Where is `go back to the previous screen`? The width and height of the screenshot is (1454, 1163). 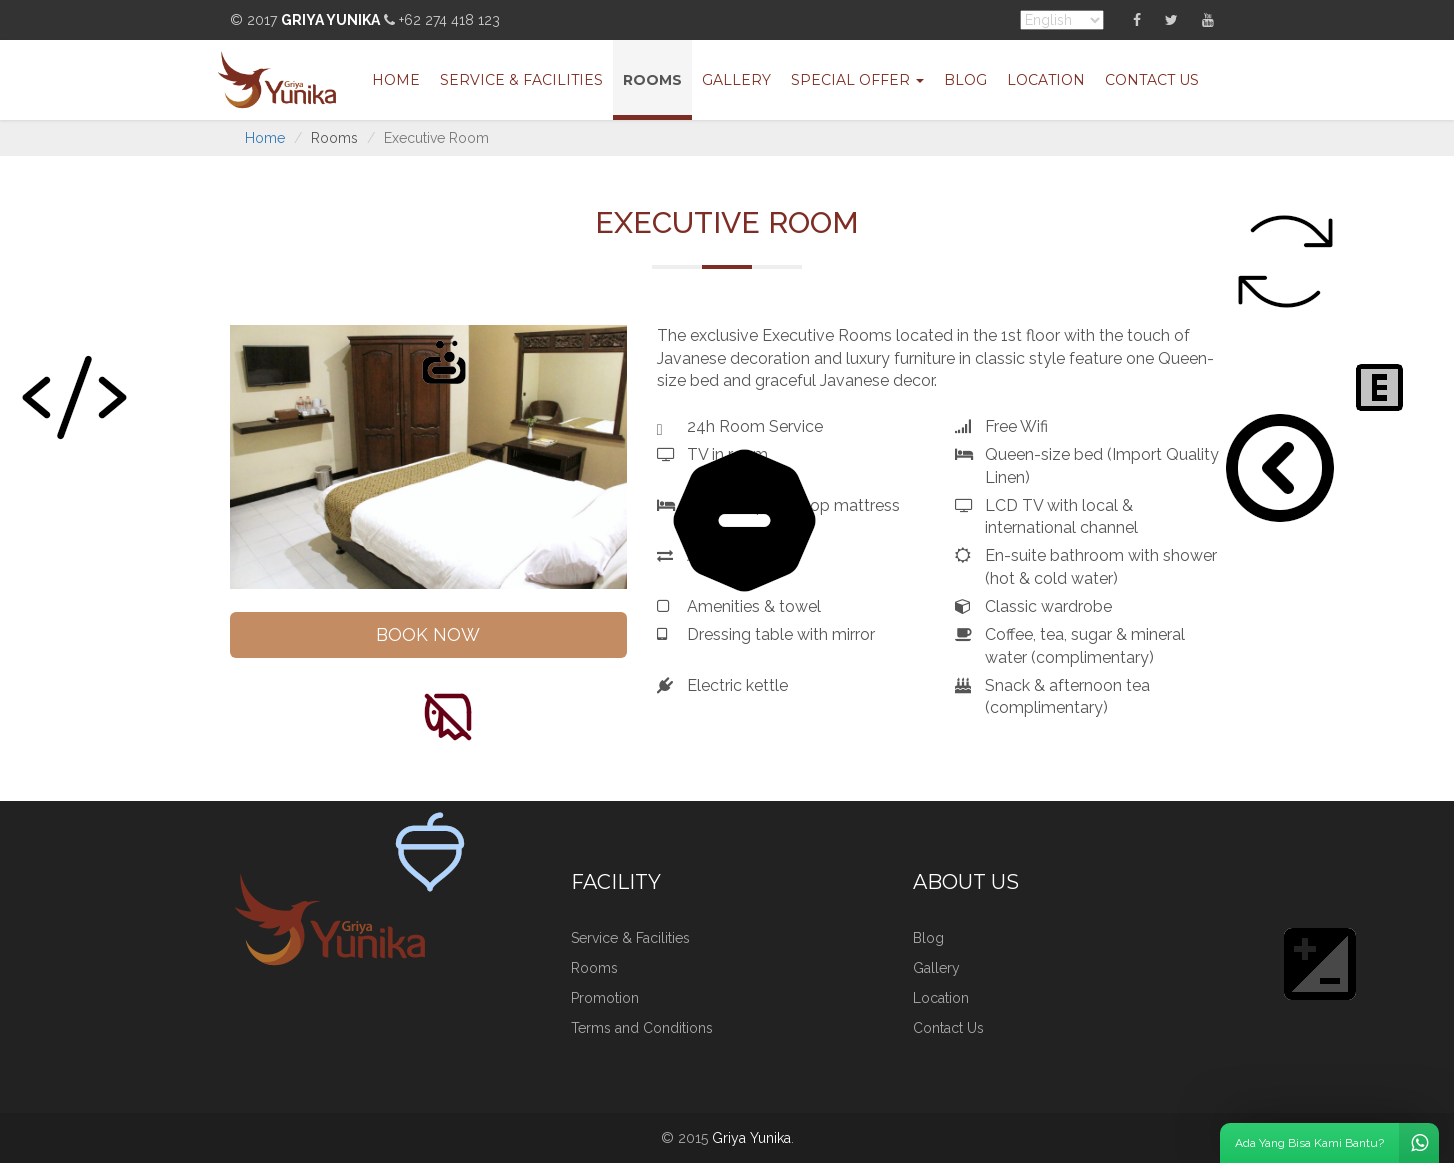
go back to the previous screen is located at coordinates (1280, 468).